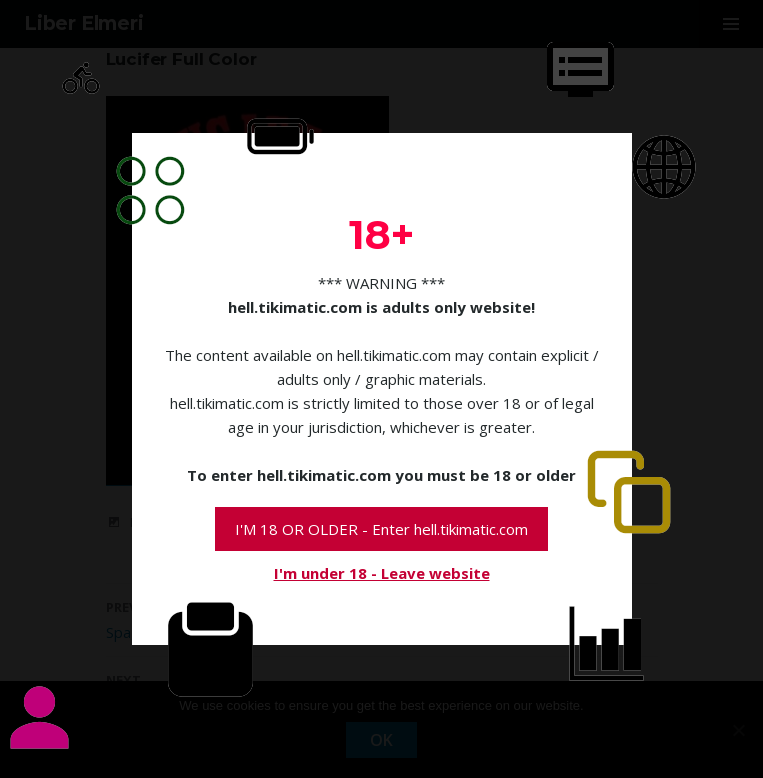 The width and height of the screenshot is (763, 778). What do you see at coordinates (664, 167) in the screenshot?
I see `access website or browse the web` at bounding box center [664, 167].